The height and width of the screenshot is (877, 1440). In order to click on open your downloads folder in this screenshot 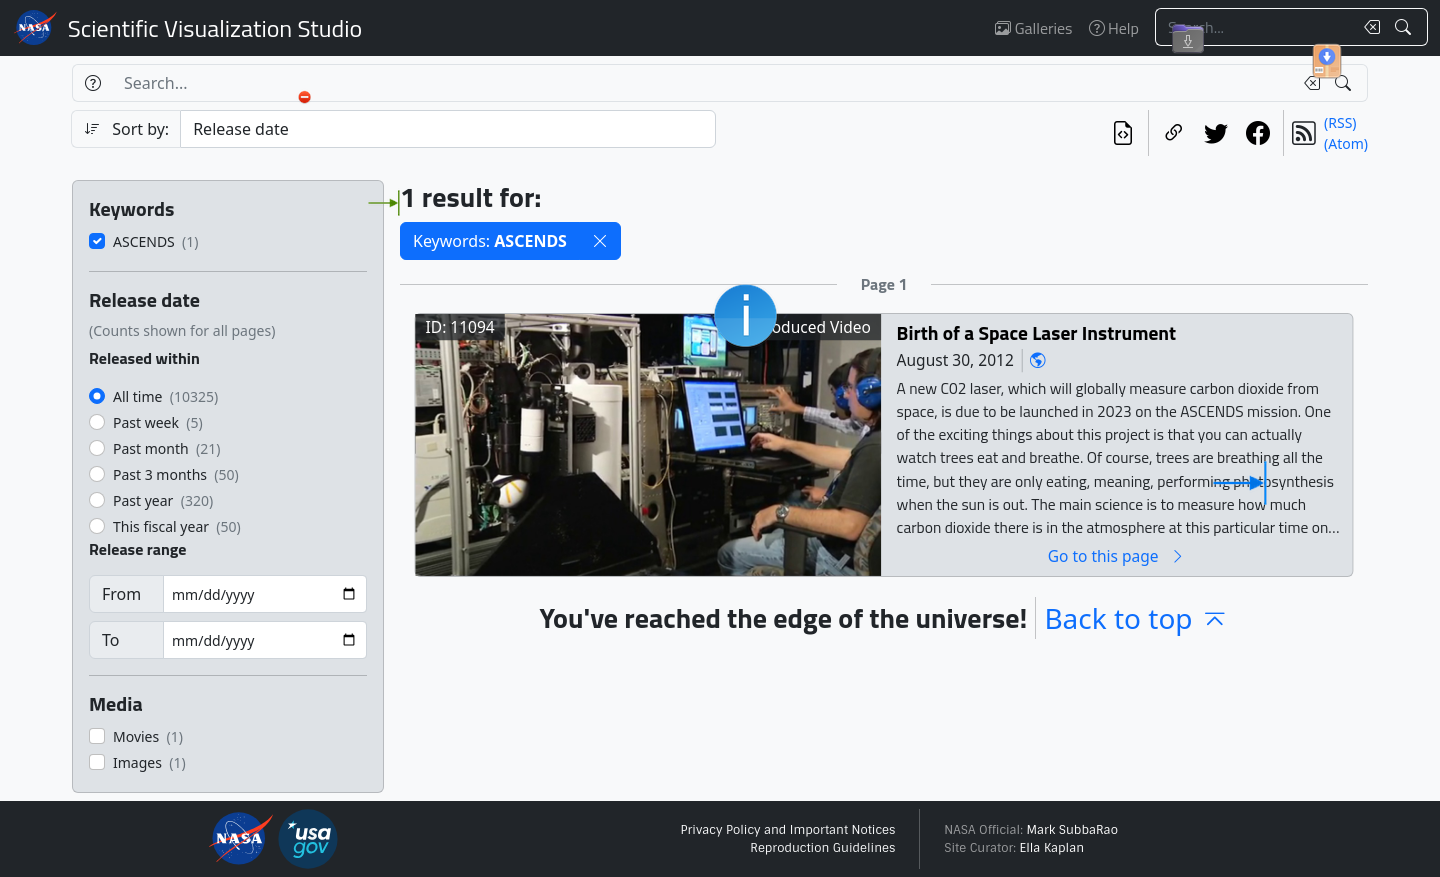, I will do `click(1188, 38)`.